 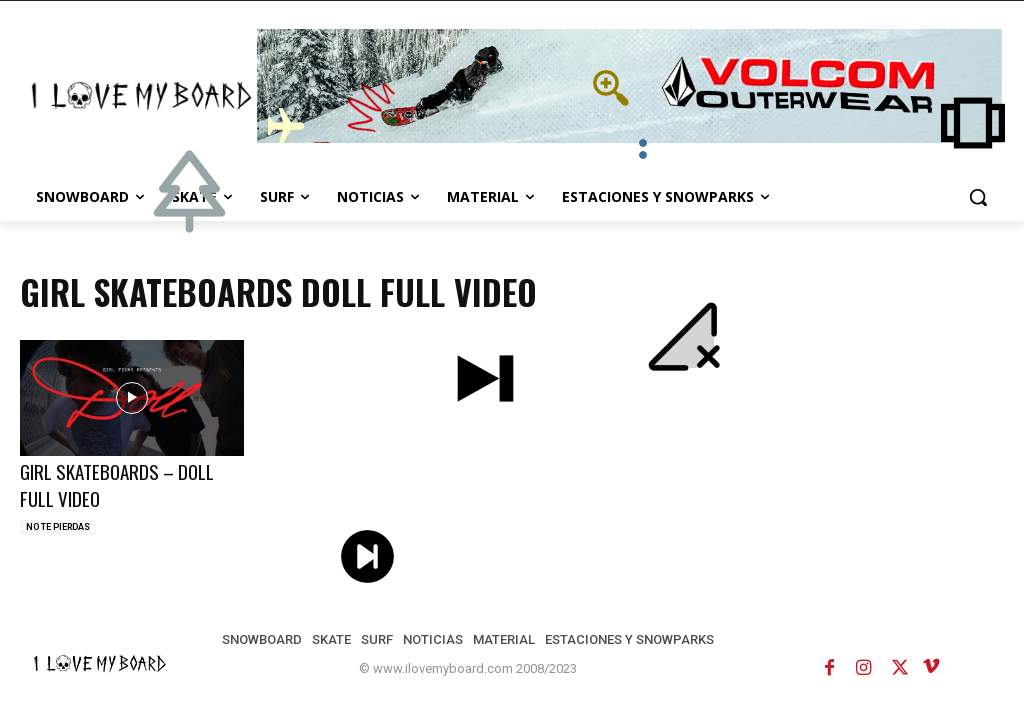 I want to click on zoom in on content, so click(x=611, y=88).